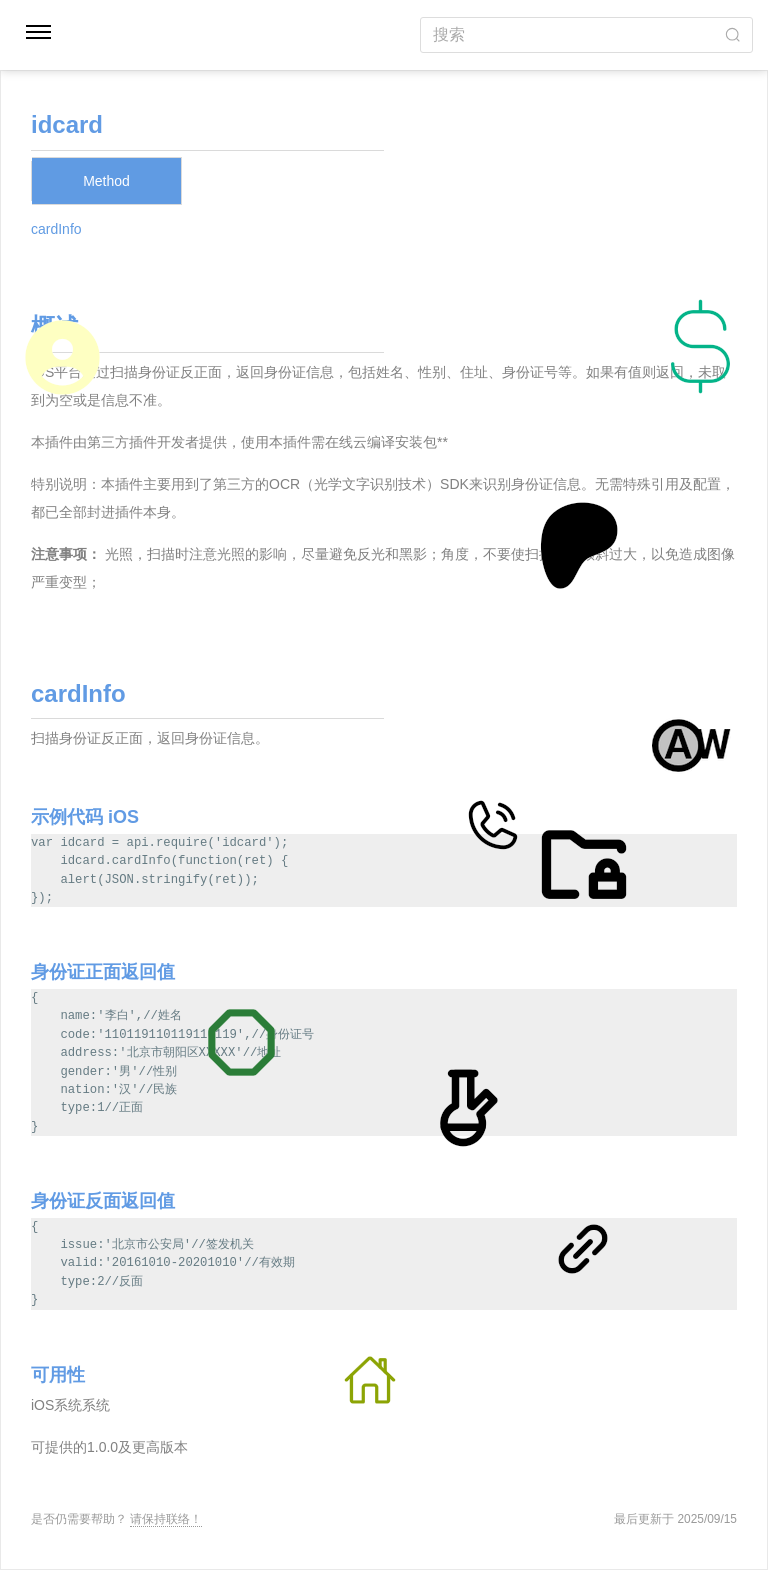 Image resolution: width=768 pixels, height=1570 pixels. What do you see at coordinates (584, 863) in the screenshot?
I see `access a password-protected folder` at bounding box center [584, 863].